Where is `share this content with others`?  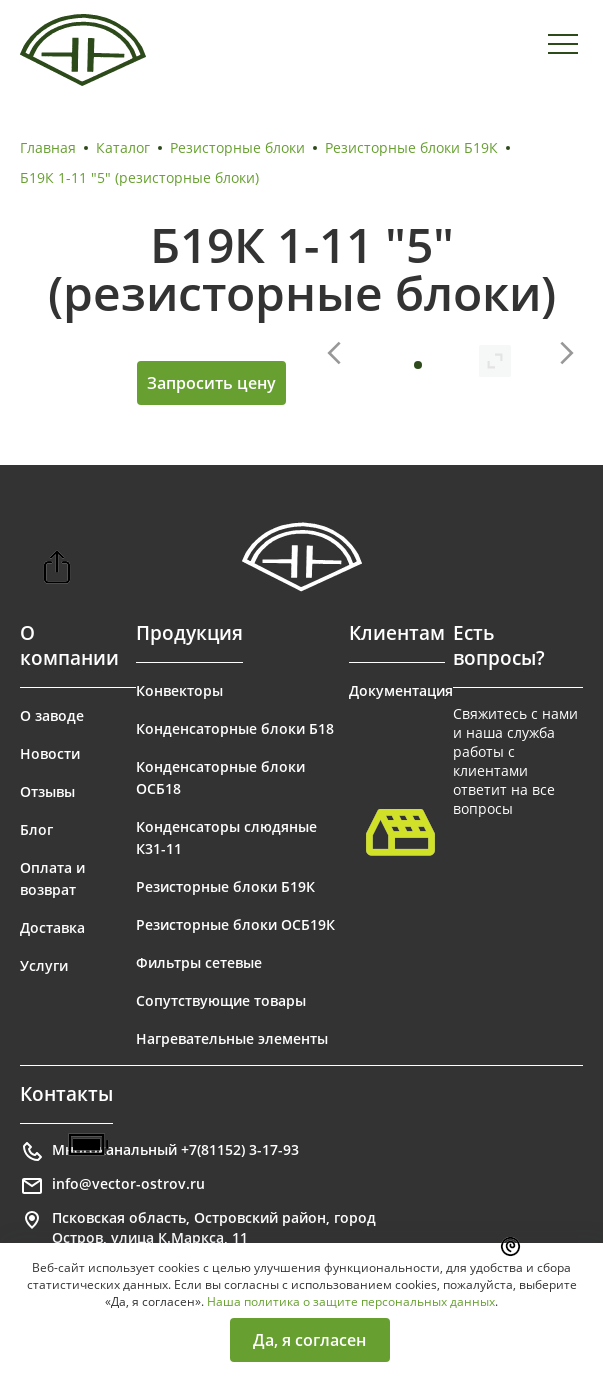
share this content with others is located at coordinates (57, 567).